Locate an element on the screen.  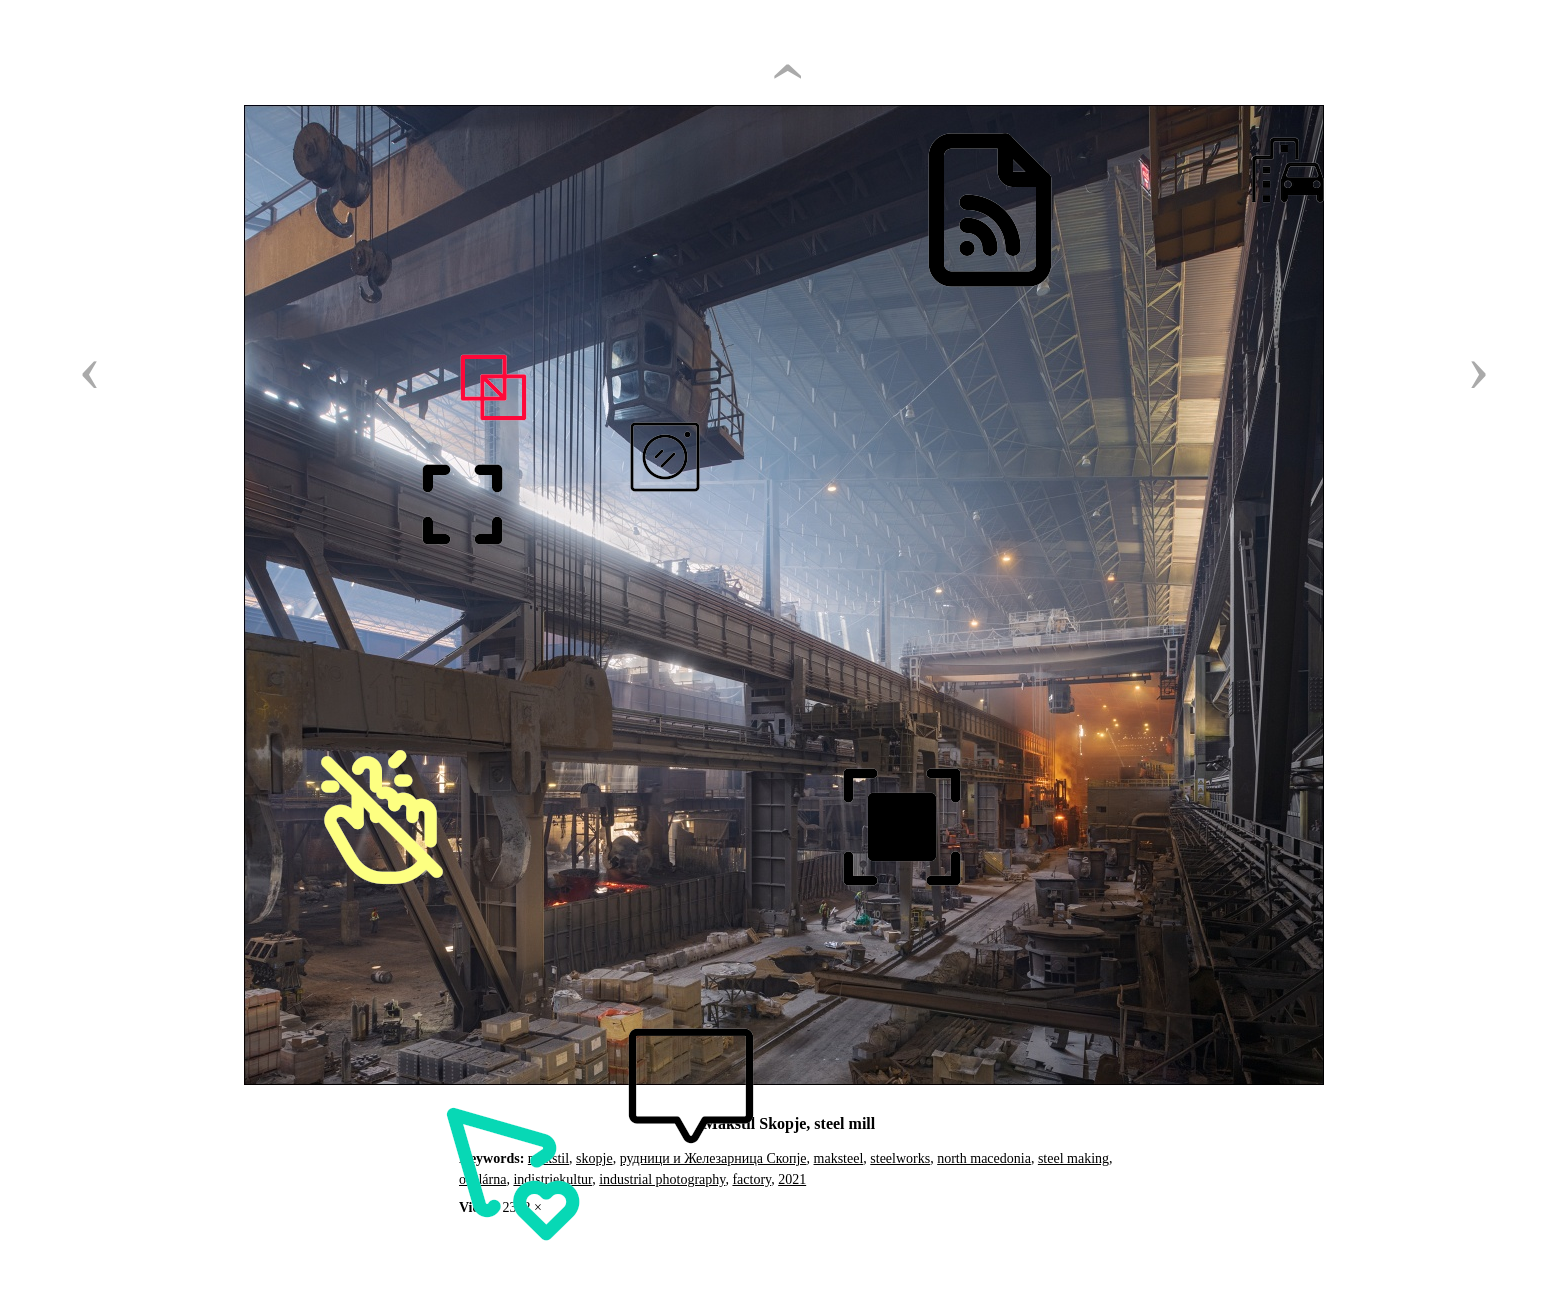
expand to fullscreen mode is located at coordinates (462, 504).